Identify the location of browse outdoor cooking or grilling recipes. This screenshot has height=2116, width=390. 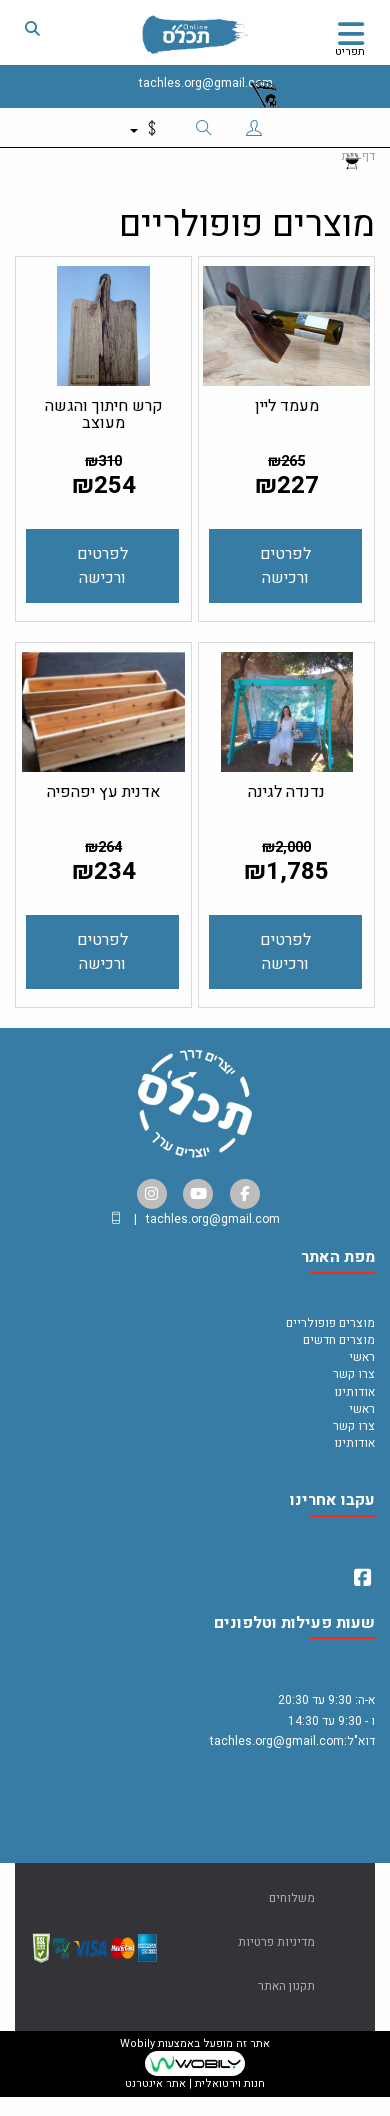
(353, 161).